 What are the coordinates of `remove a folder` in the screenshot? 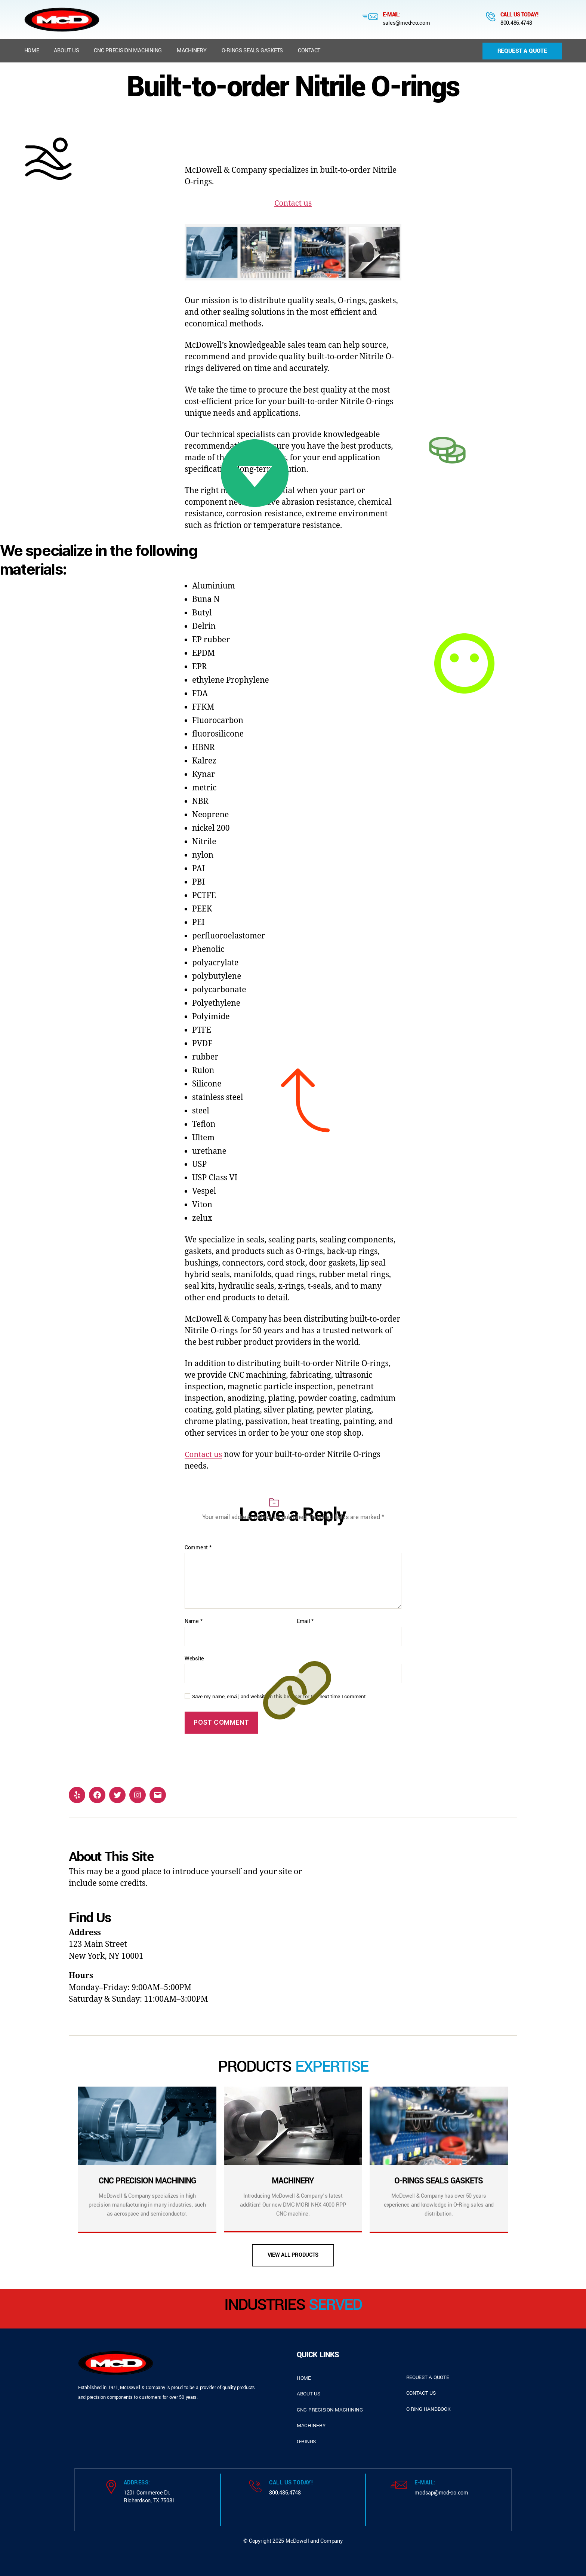 It's located at (274, 1502).